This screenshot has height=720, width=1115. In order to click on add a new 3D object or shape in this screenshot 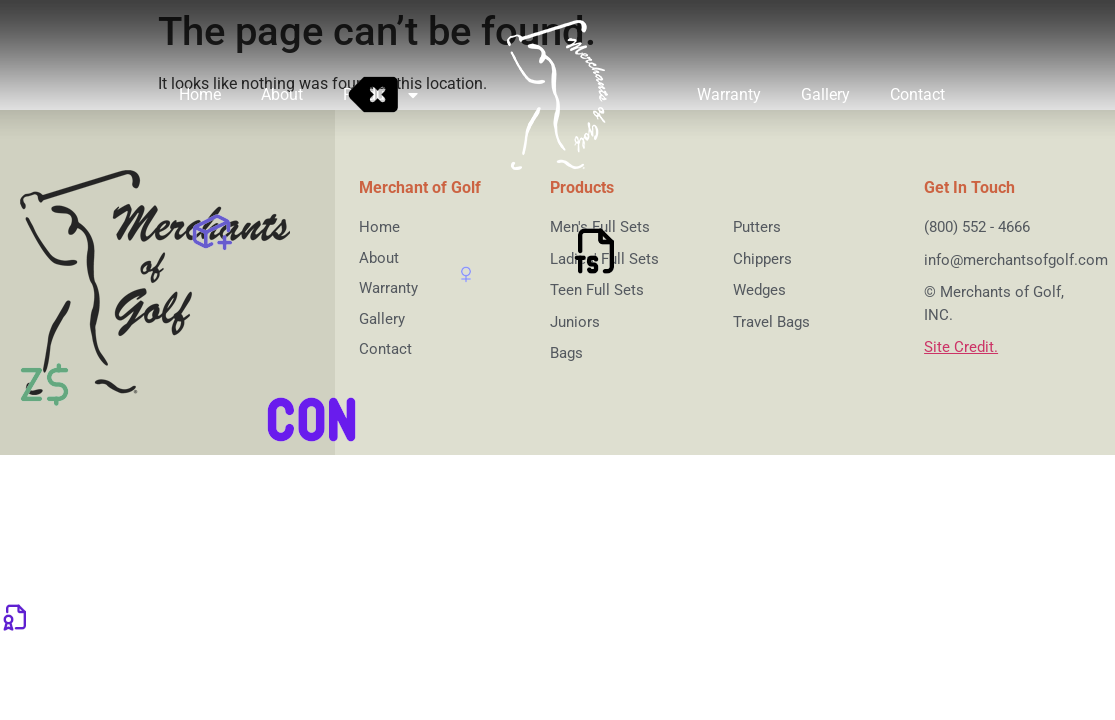, I will do `click(211, 229)`.